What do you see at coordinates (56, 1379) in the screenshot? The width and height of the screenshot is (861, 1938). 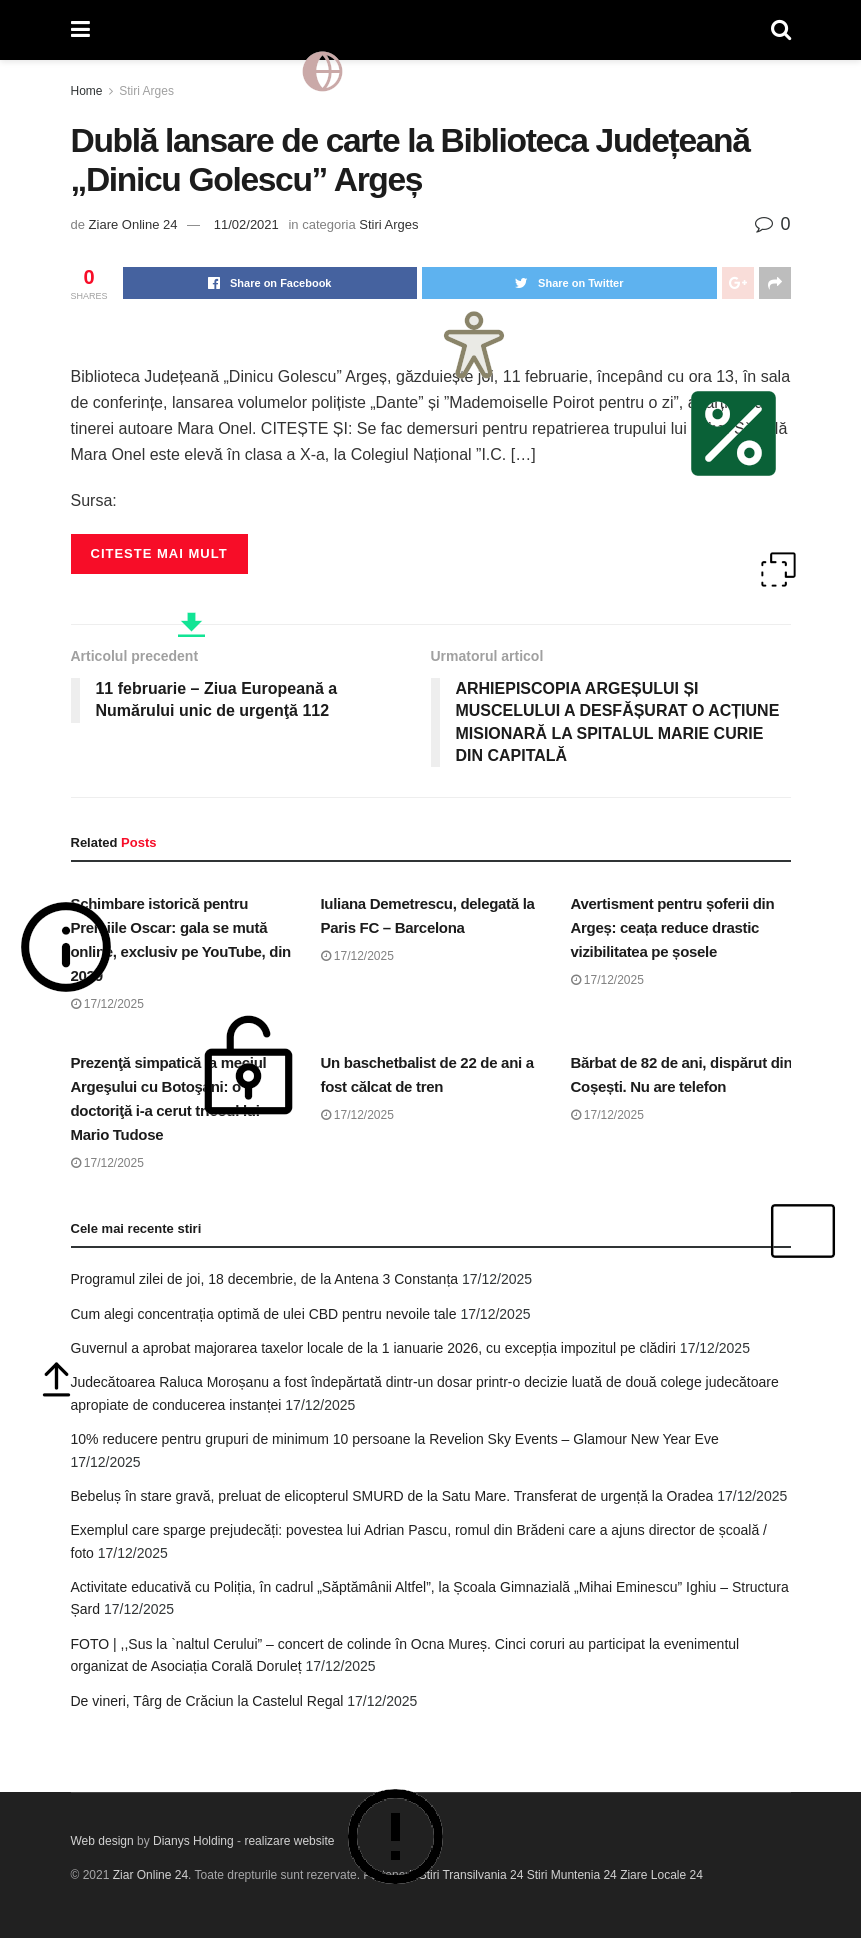 I see `upload a file or document` at bounding box center [56, 1379].